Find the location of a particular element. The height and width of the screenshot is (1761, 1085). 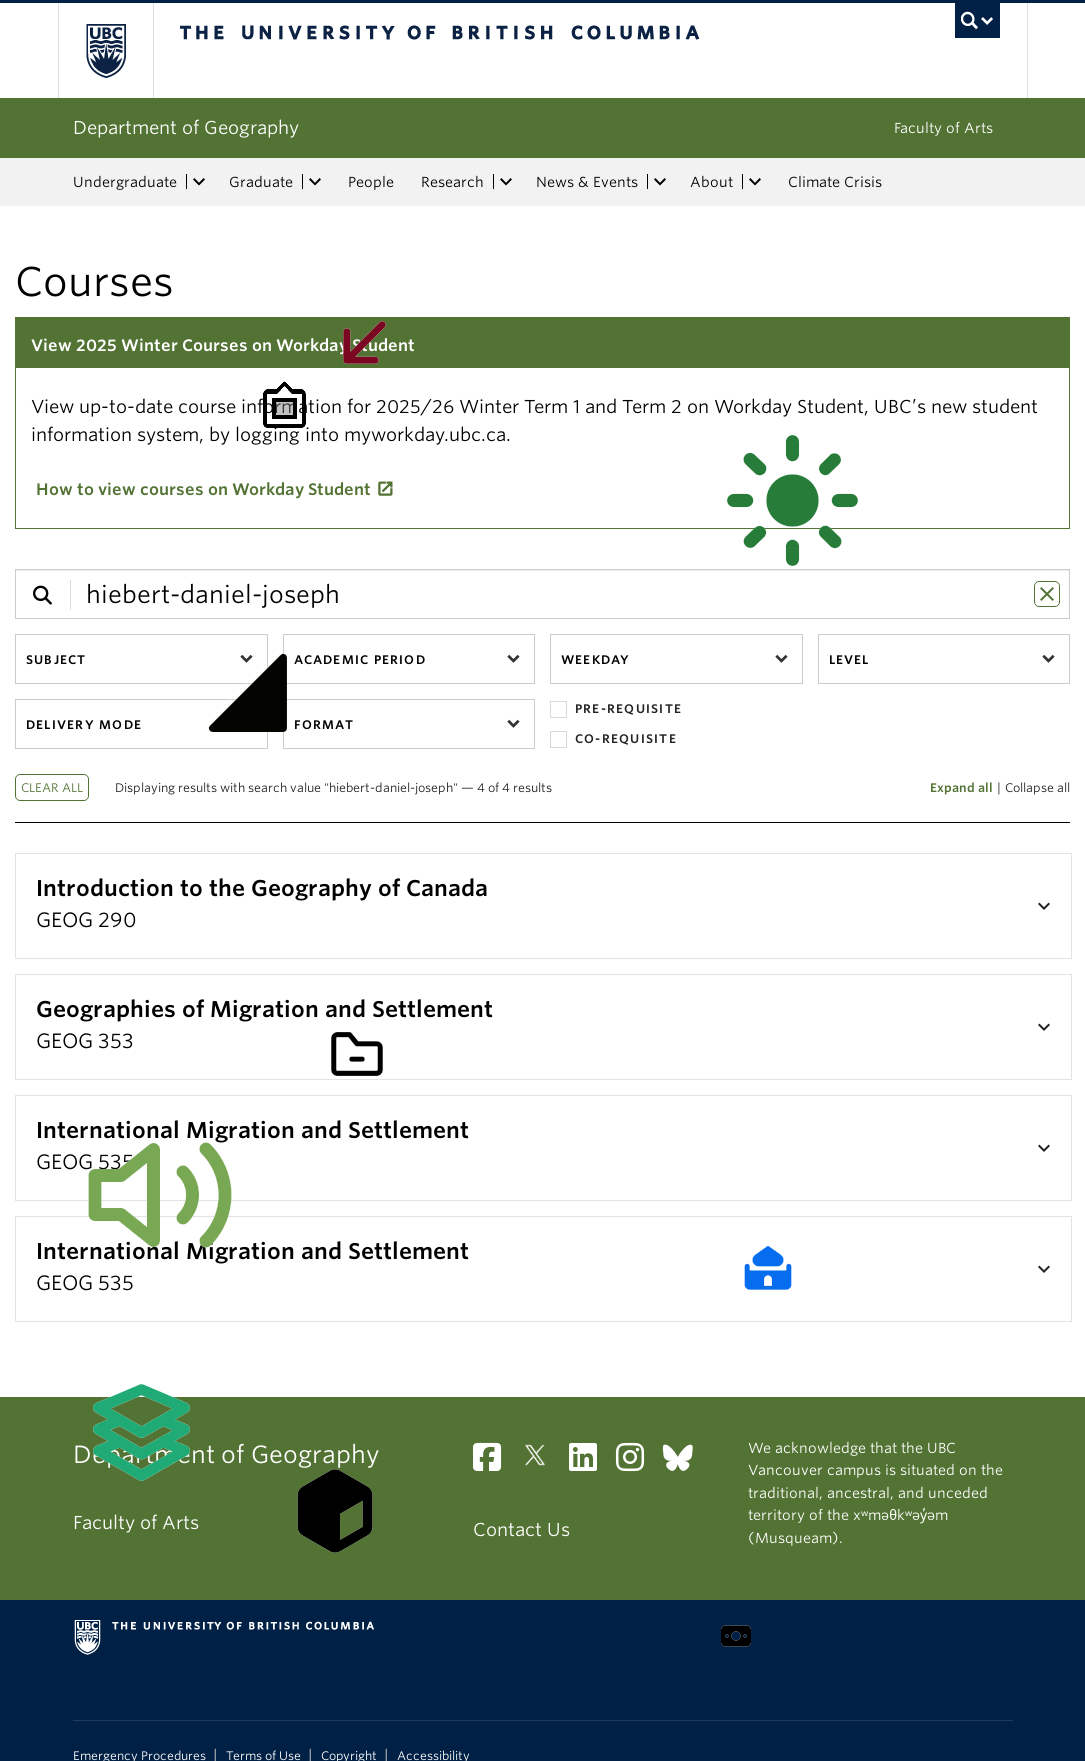

find nearby mosques is located at coordinates (768, 1269).